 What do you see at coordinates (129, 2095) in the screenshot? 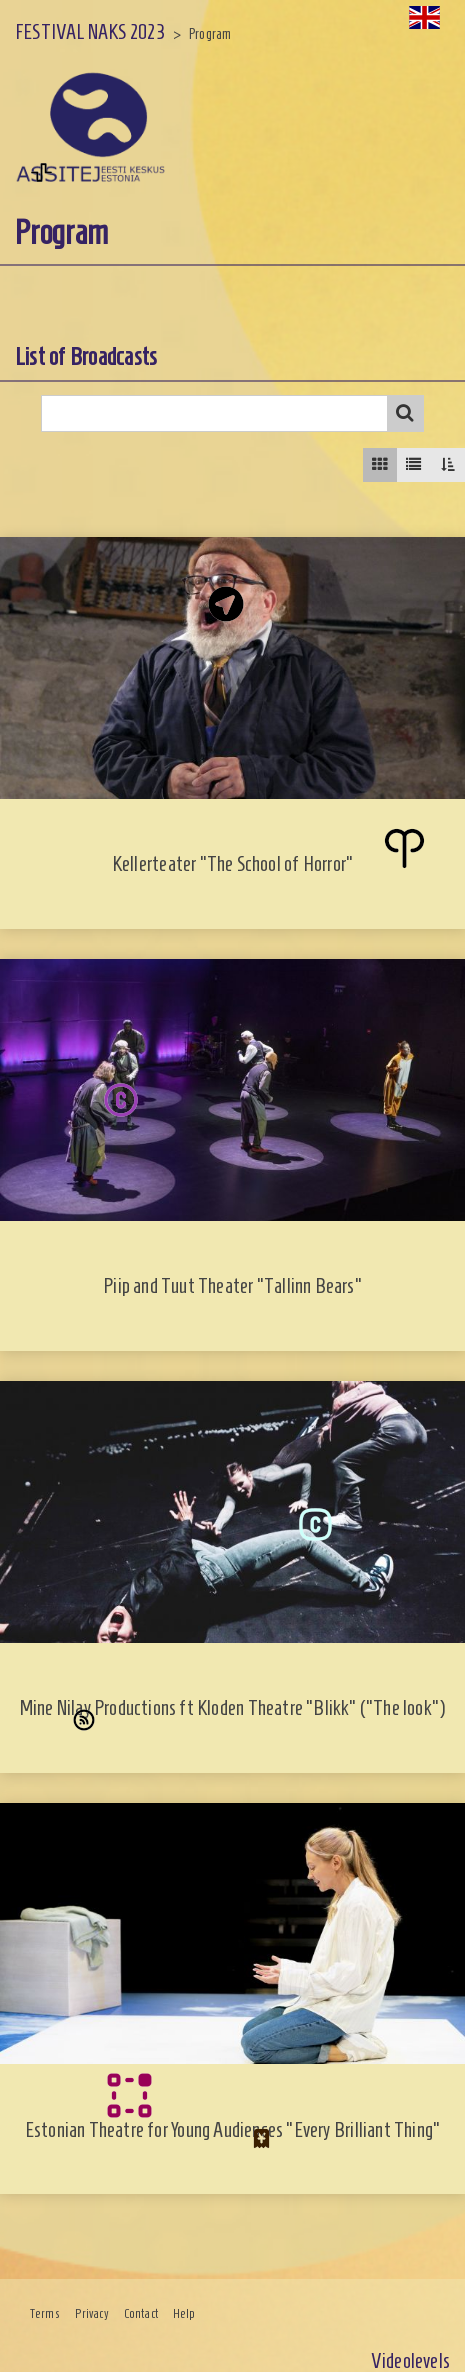
I see `set transform anchor to top-right corner` at bounding box center [129, 2095].